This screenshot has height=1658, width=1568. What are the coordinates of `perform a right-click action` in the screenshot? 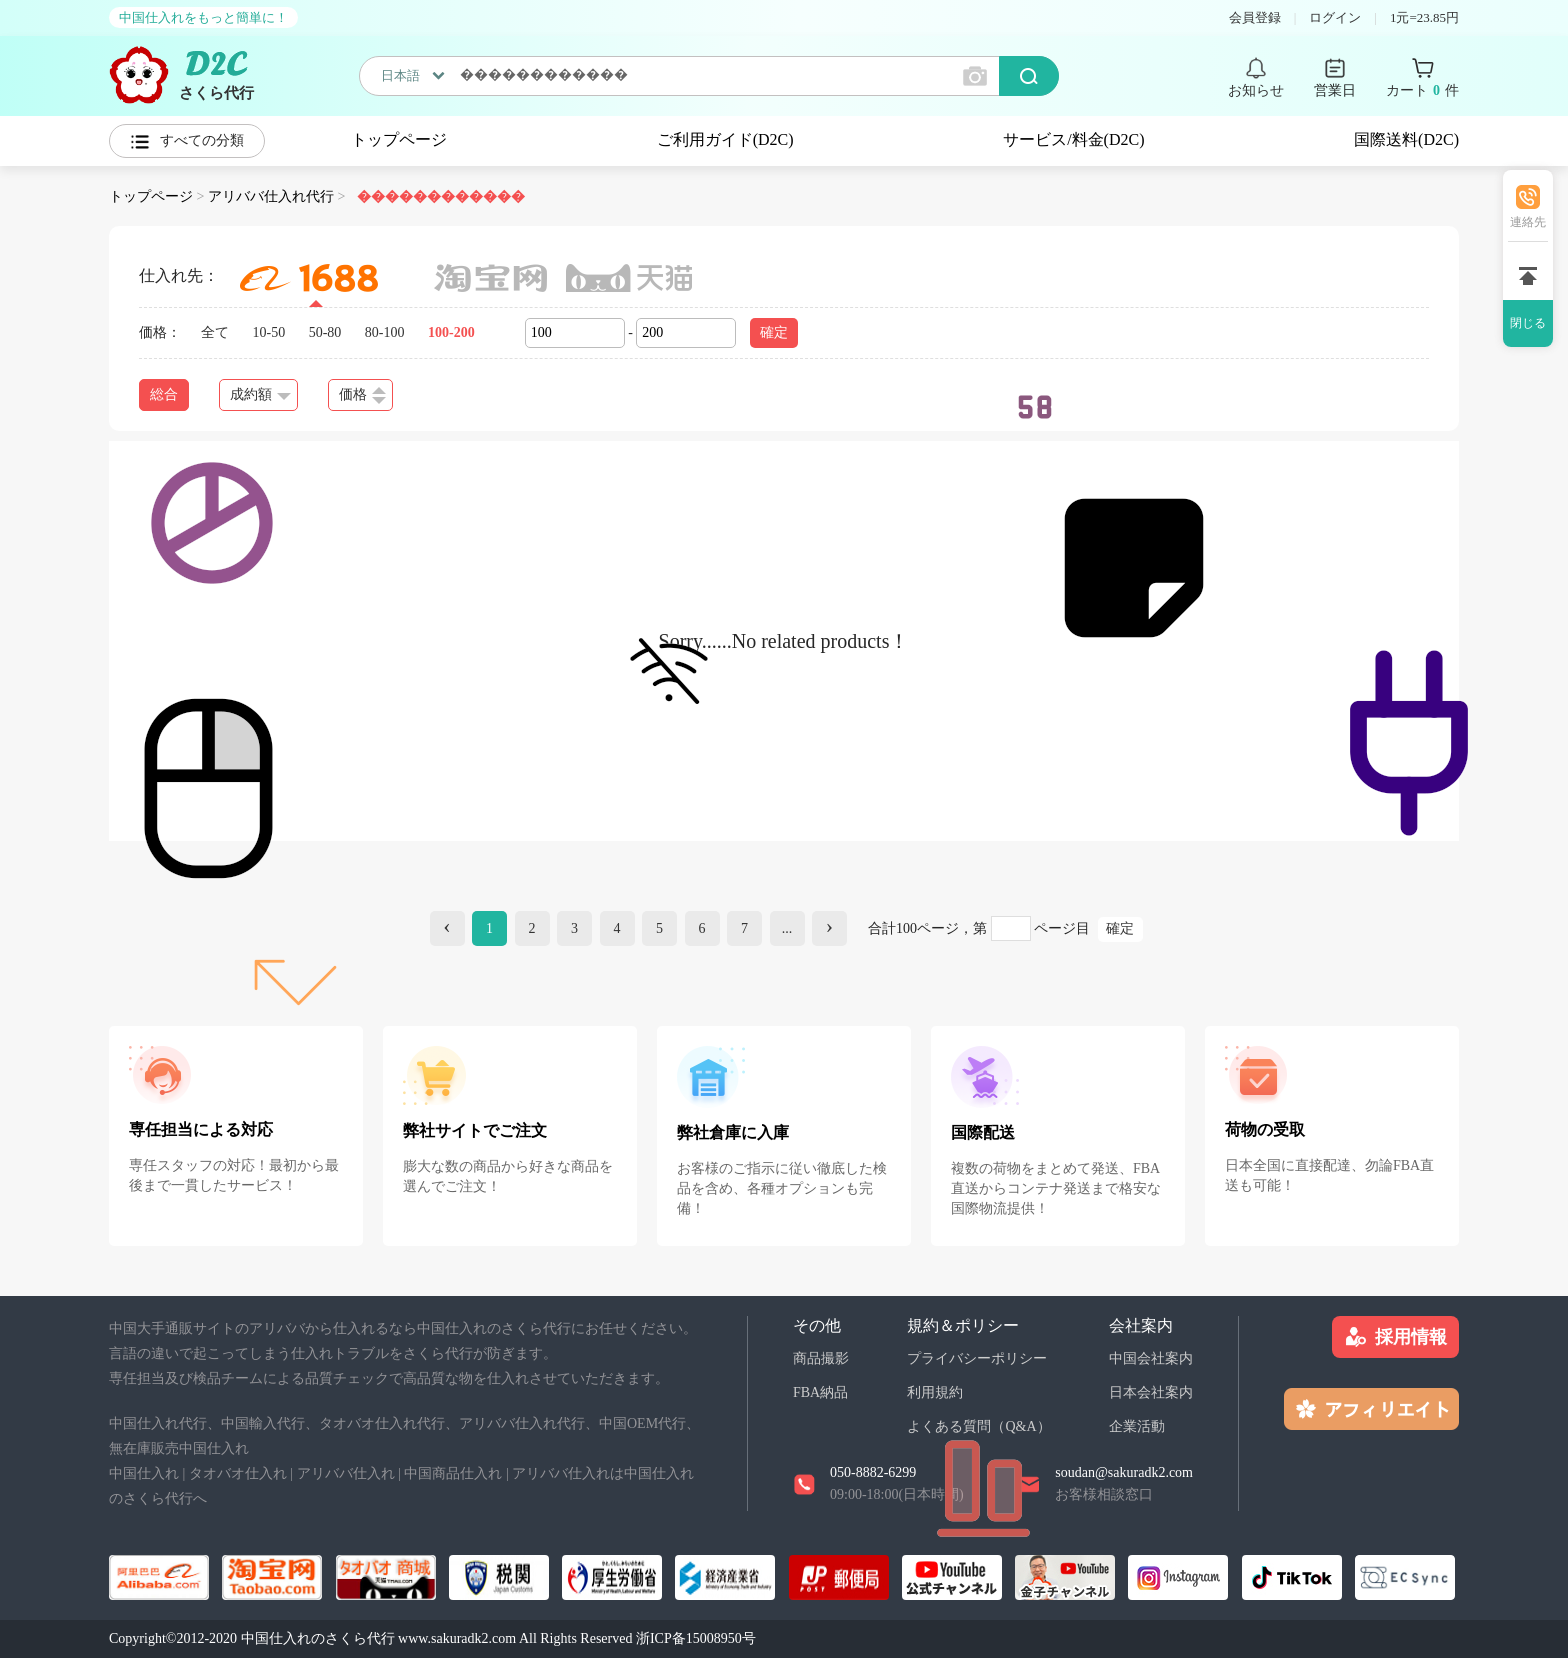 It's located at (208, 788).